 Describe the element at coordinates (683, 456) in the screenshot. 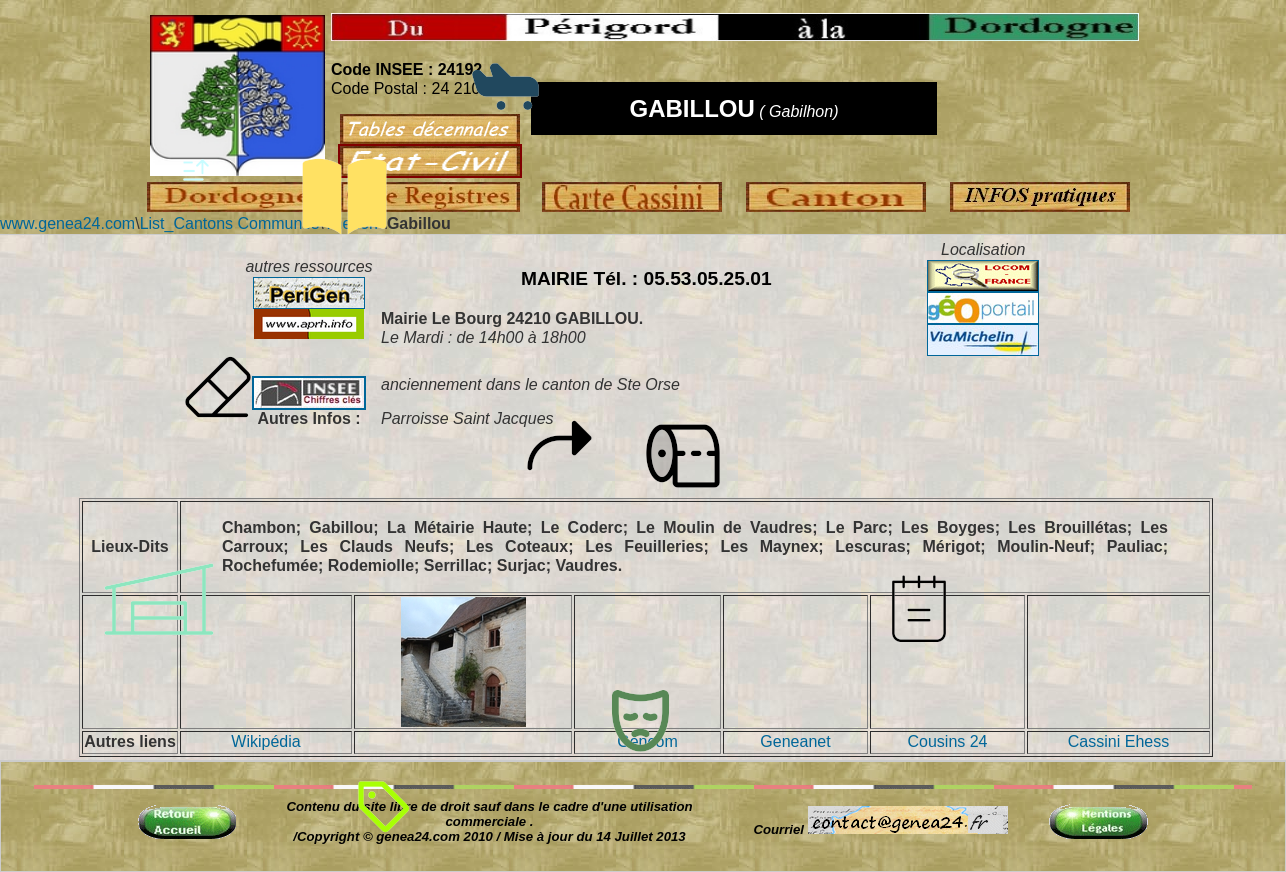

I see `bathroom or restroom location indicator` at that location.